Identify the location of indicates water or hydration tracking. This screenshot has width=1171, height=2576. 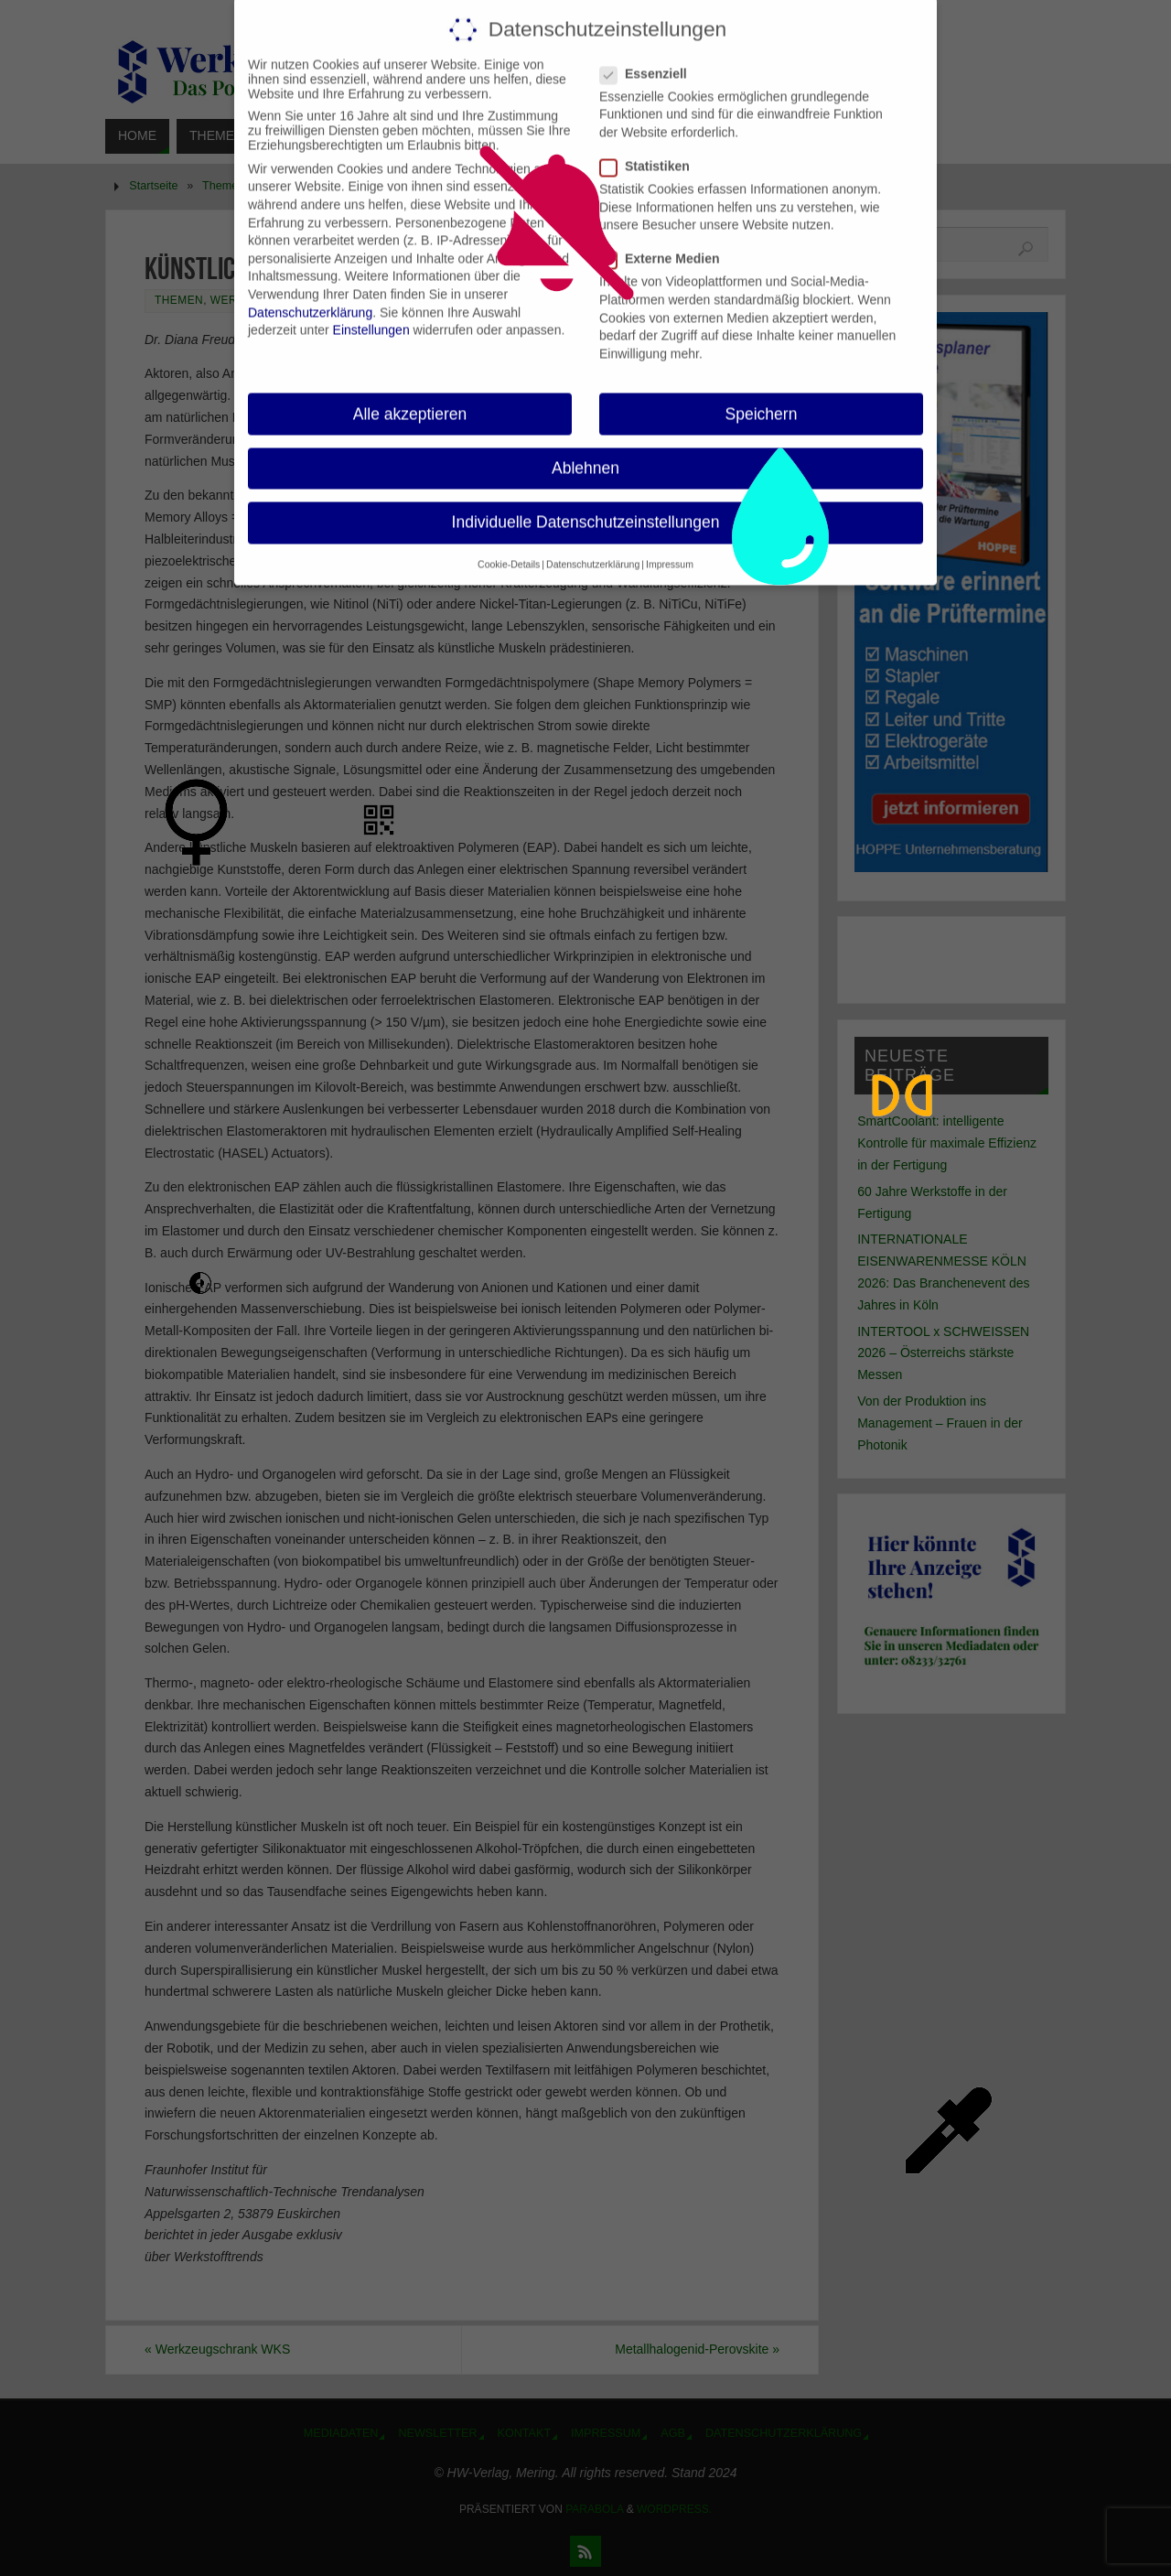
(780, 515).